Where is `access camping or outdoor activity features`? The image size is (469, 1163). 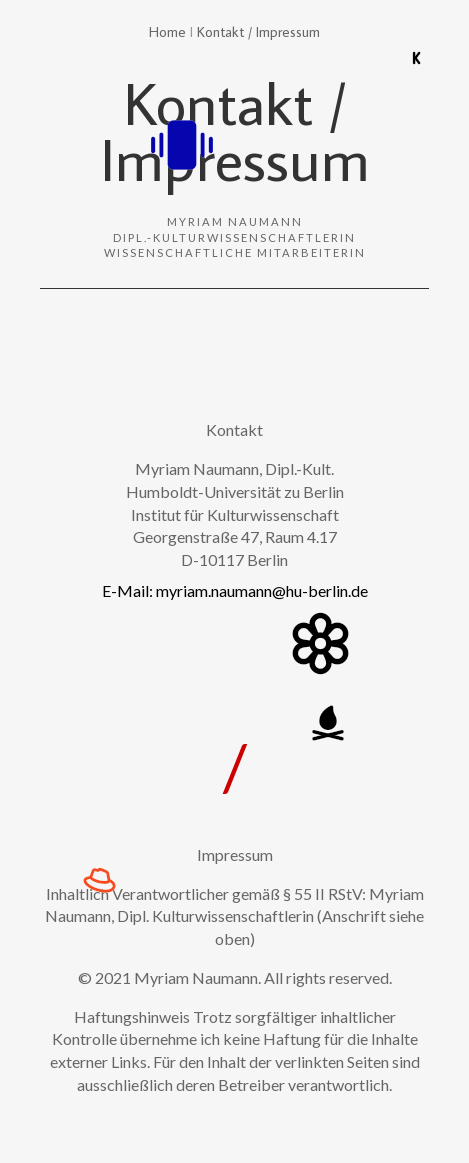
access camping or outdoor activity features is located at coordinates (328, 723).